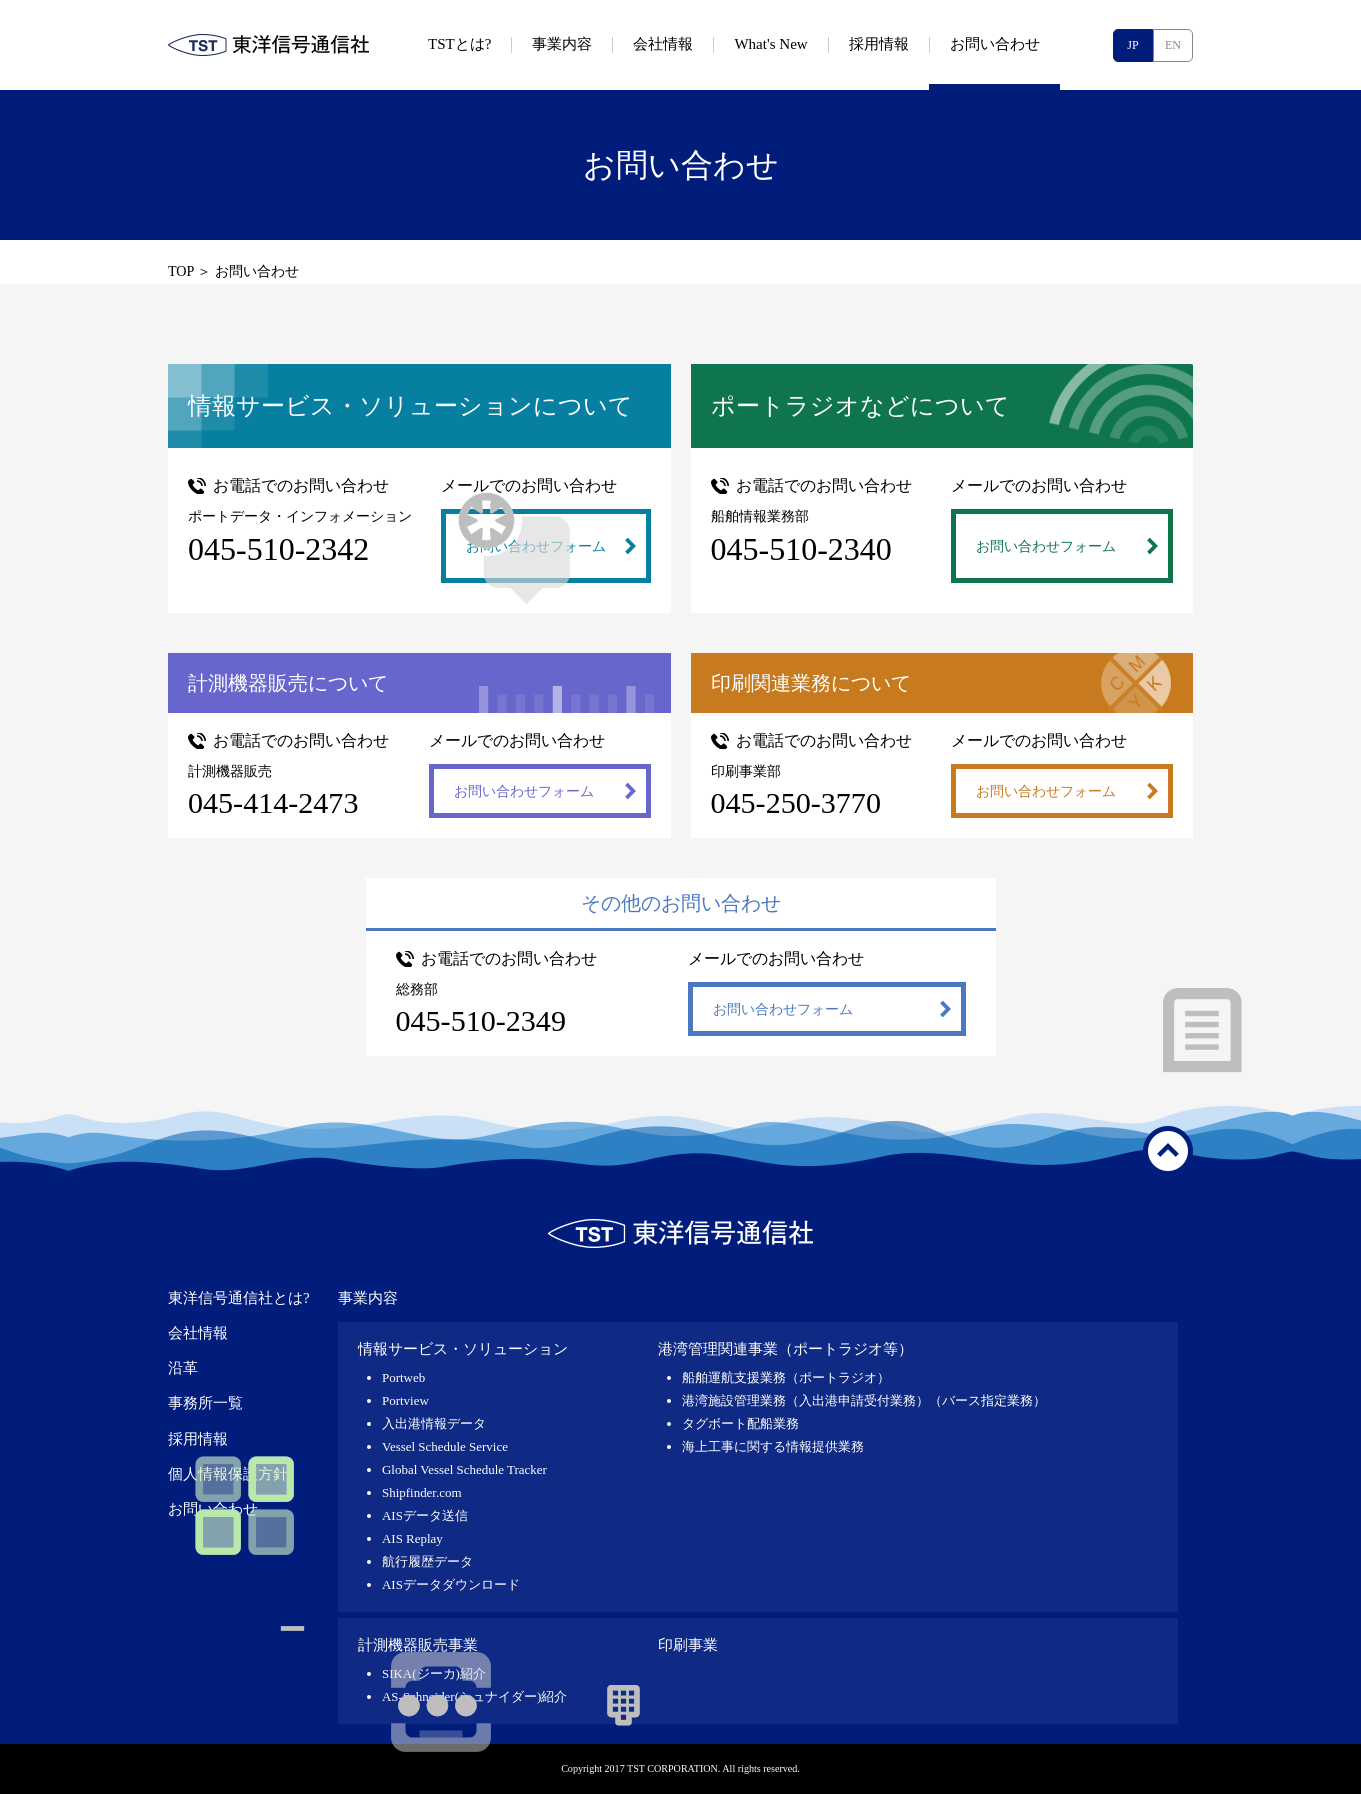  Describe the element at coordinates (1202, 1033) in the screenshot. I see `access multi-disk or RAID storage drive` at that location.